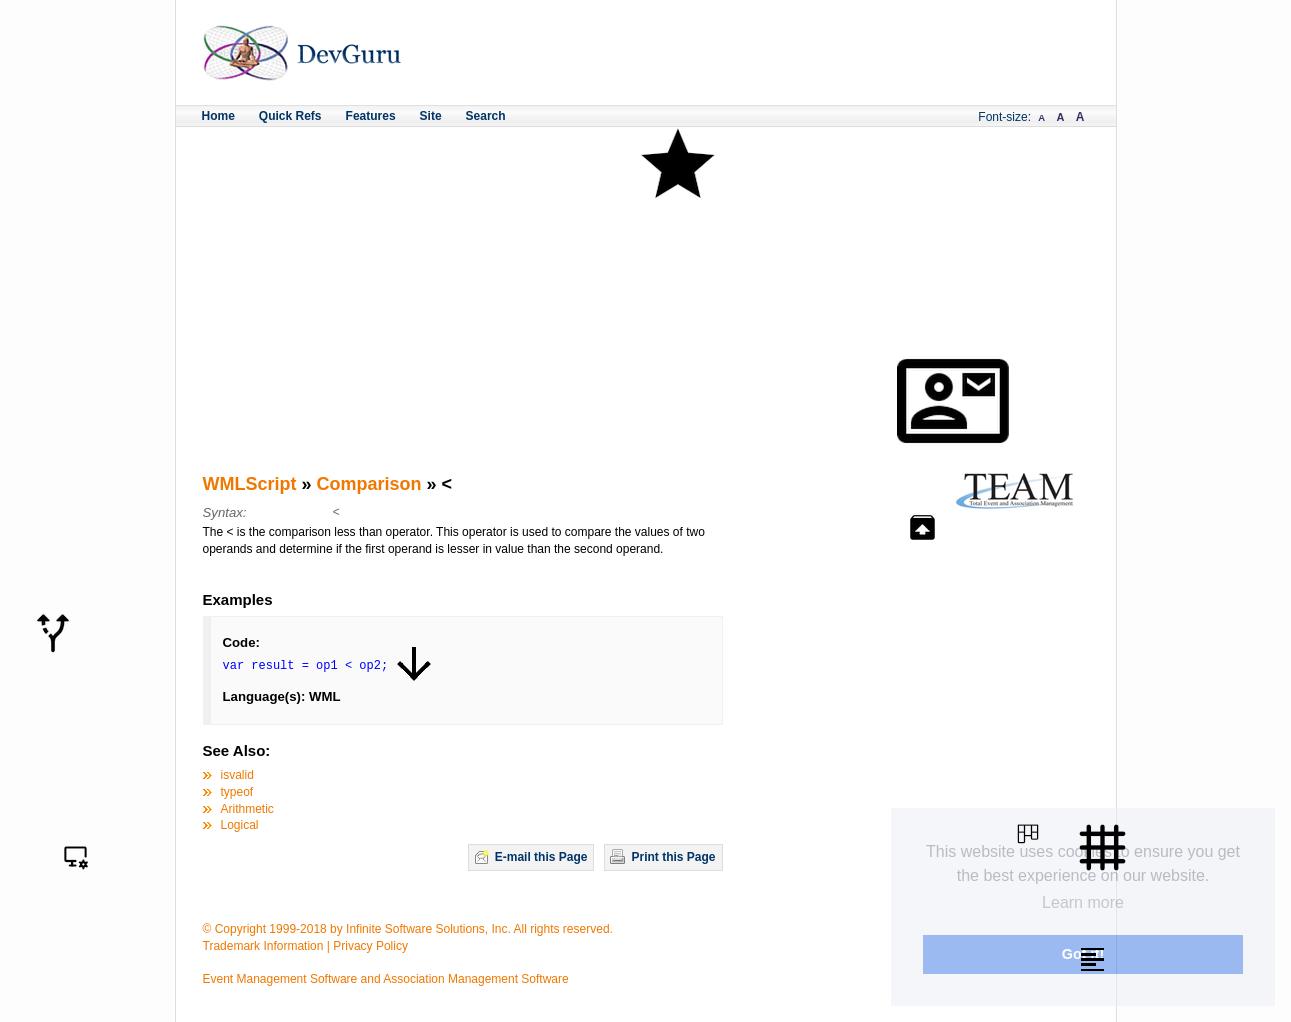 The width and height of the screenshot is (1291, 1022). I want to click on view items in grid layout, so click(1102, 847).